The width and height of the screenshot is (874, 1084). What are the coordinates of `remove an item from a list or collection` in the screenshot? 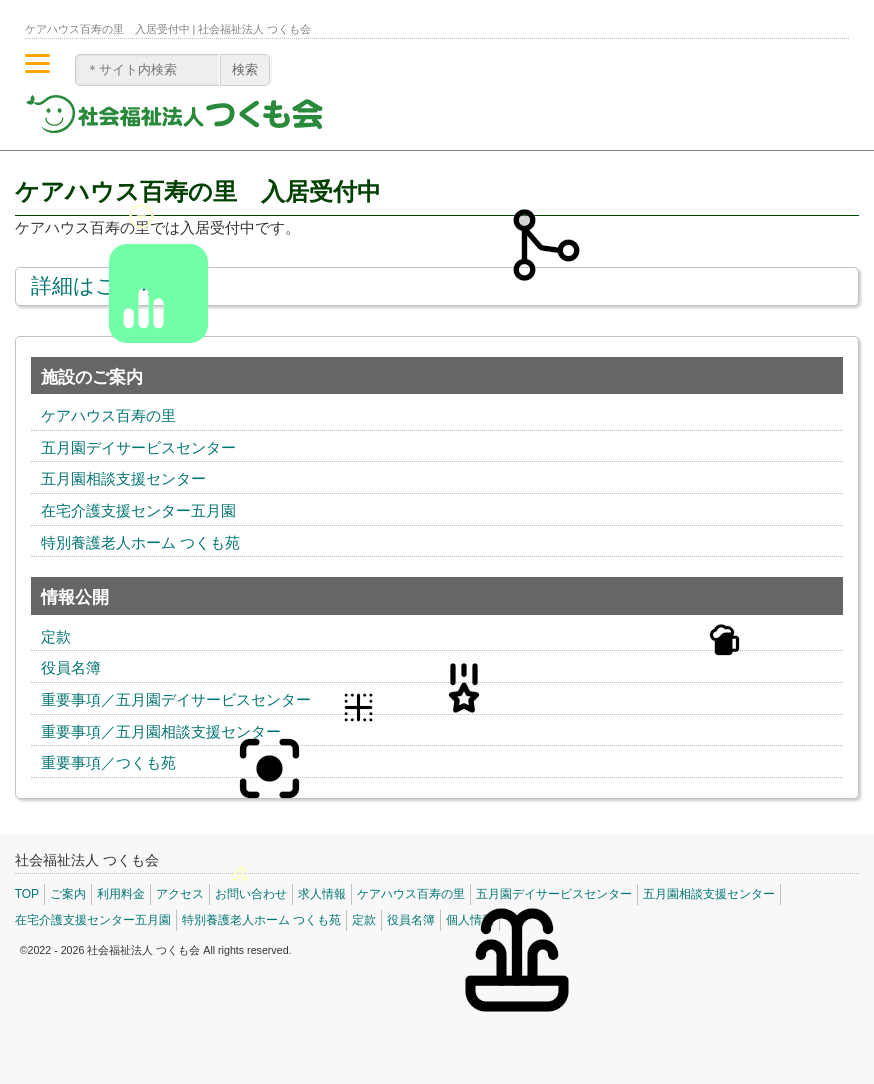 It's located at (141, 216).